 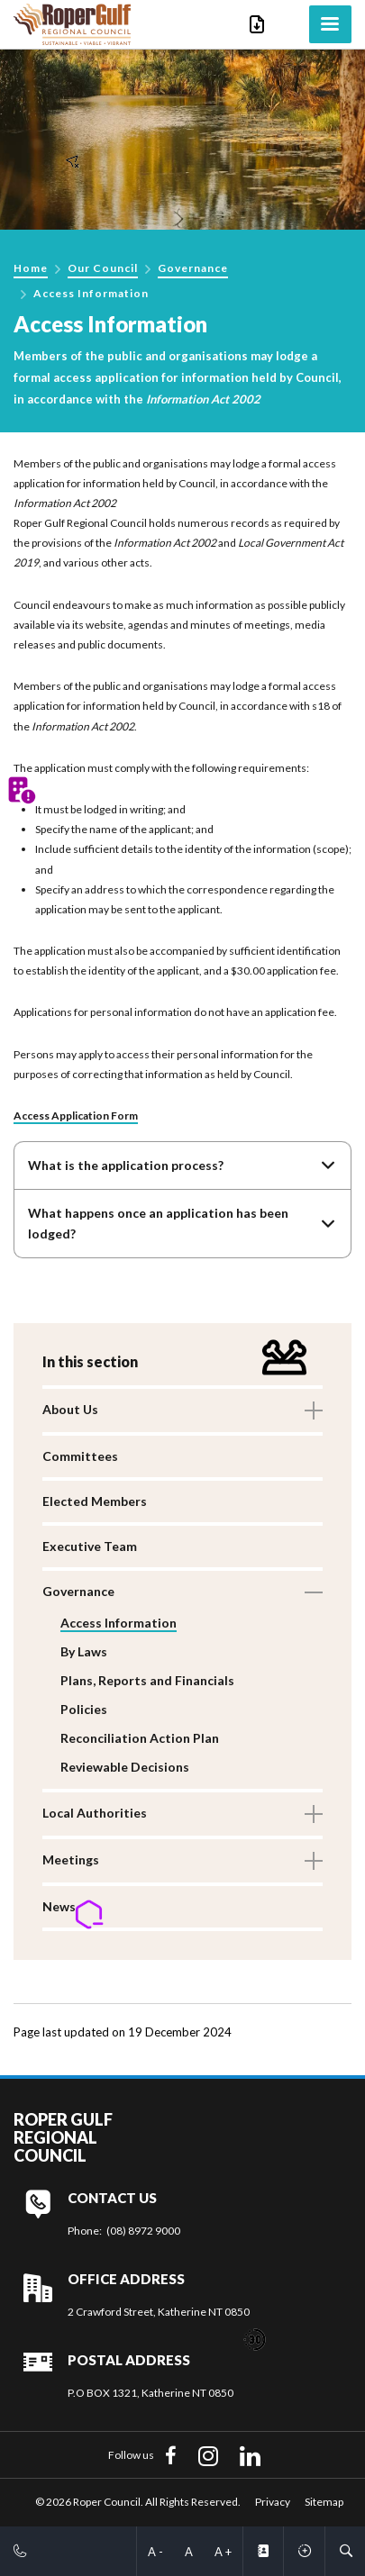 I want to click on building or property alert notification, so click(x=21, y=789).